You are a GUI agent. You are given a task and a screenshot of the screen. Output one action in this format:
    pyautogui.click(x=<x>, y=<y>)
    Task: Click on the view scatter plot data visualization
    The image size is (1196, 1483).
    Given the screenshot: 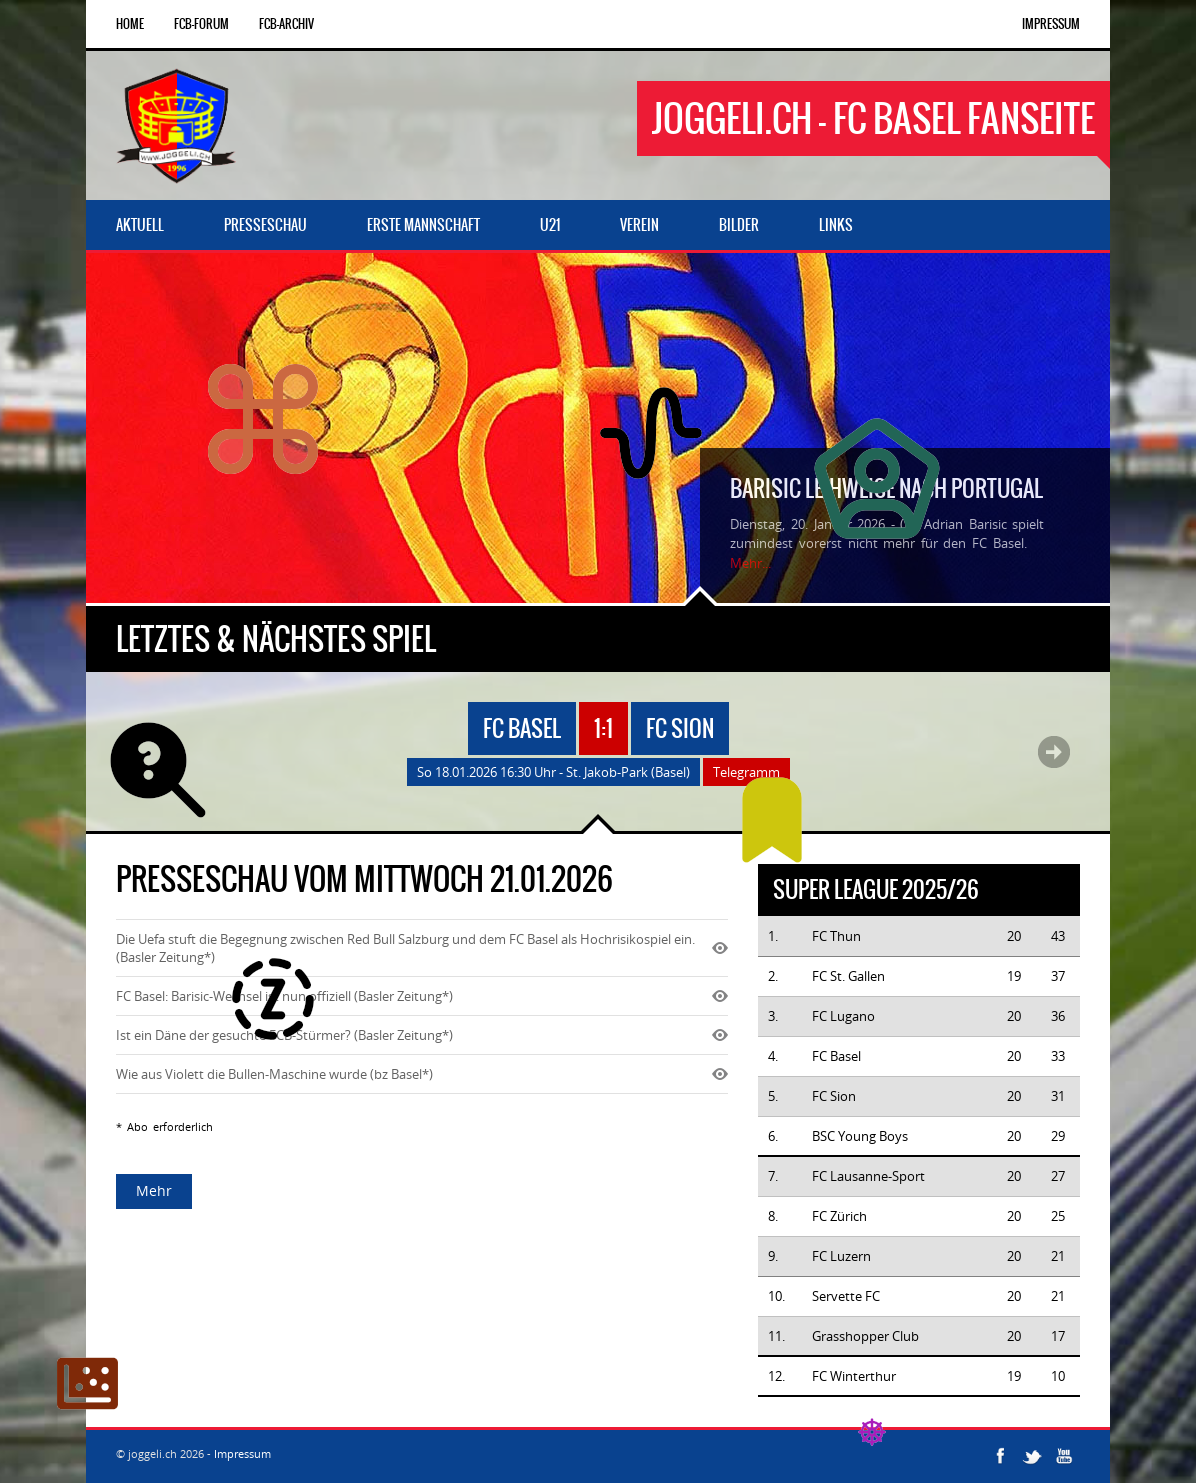 What is the action you would take?
    pyautogui.click(x=87, y=1383)
    